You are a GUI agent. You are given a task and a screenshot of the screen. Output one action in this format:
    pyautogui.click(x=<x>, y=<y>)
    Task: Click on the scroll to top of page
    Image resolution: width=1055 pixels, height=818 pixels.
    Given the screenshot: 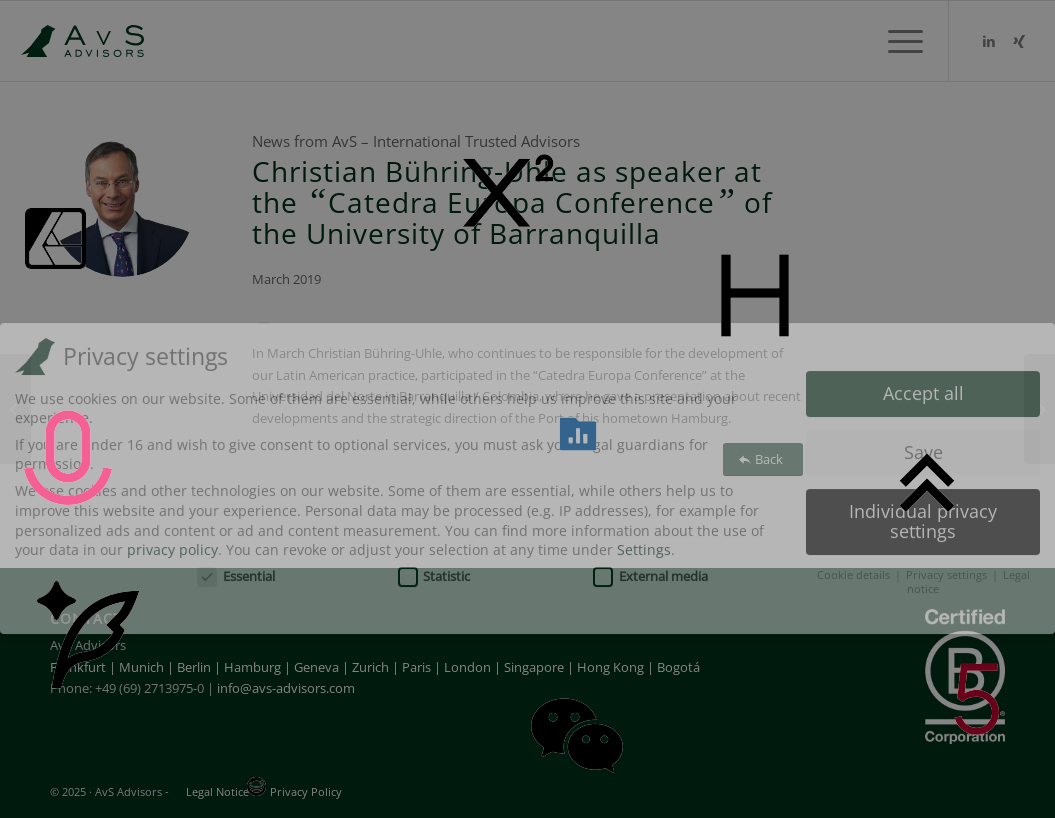 What is the action you would take?
    pyautogui.click(x=927, y=485)
    